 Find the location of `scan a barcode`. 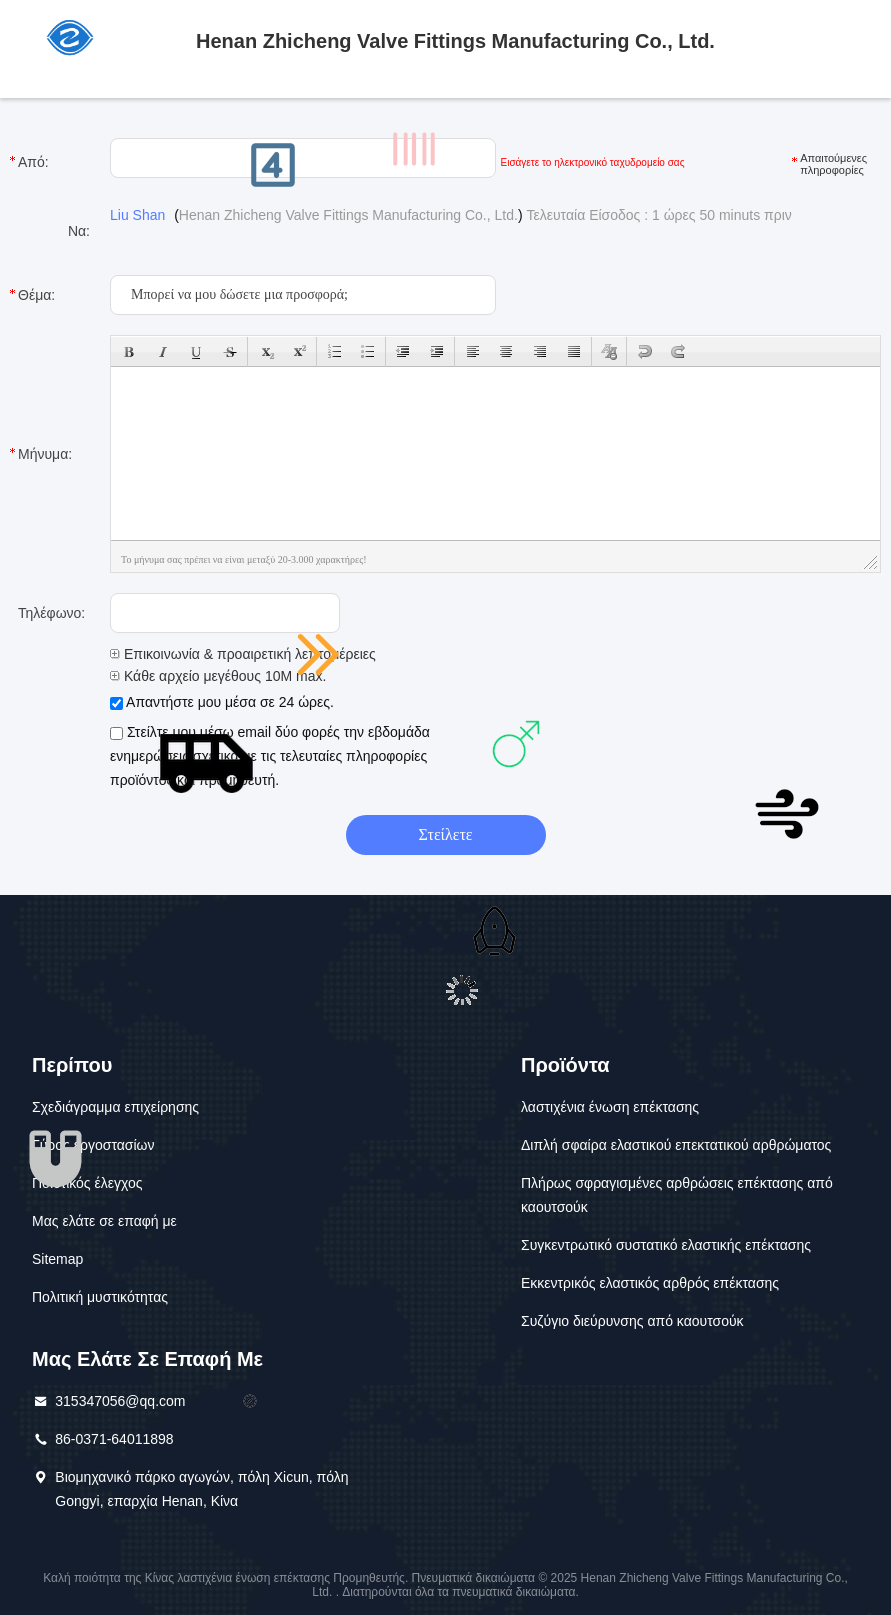

scan a barcode is located at coordinates (414, 149).